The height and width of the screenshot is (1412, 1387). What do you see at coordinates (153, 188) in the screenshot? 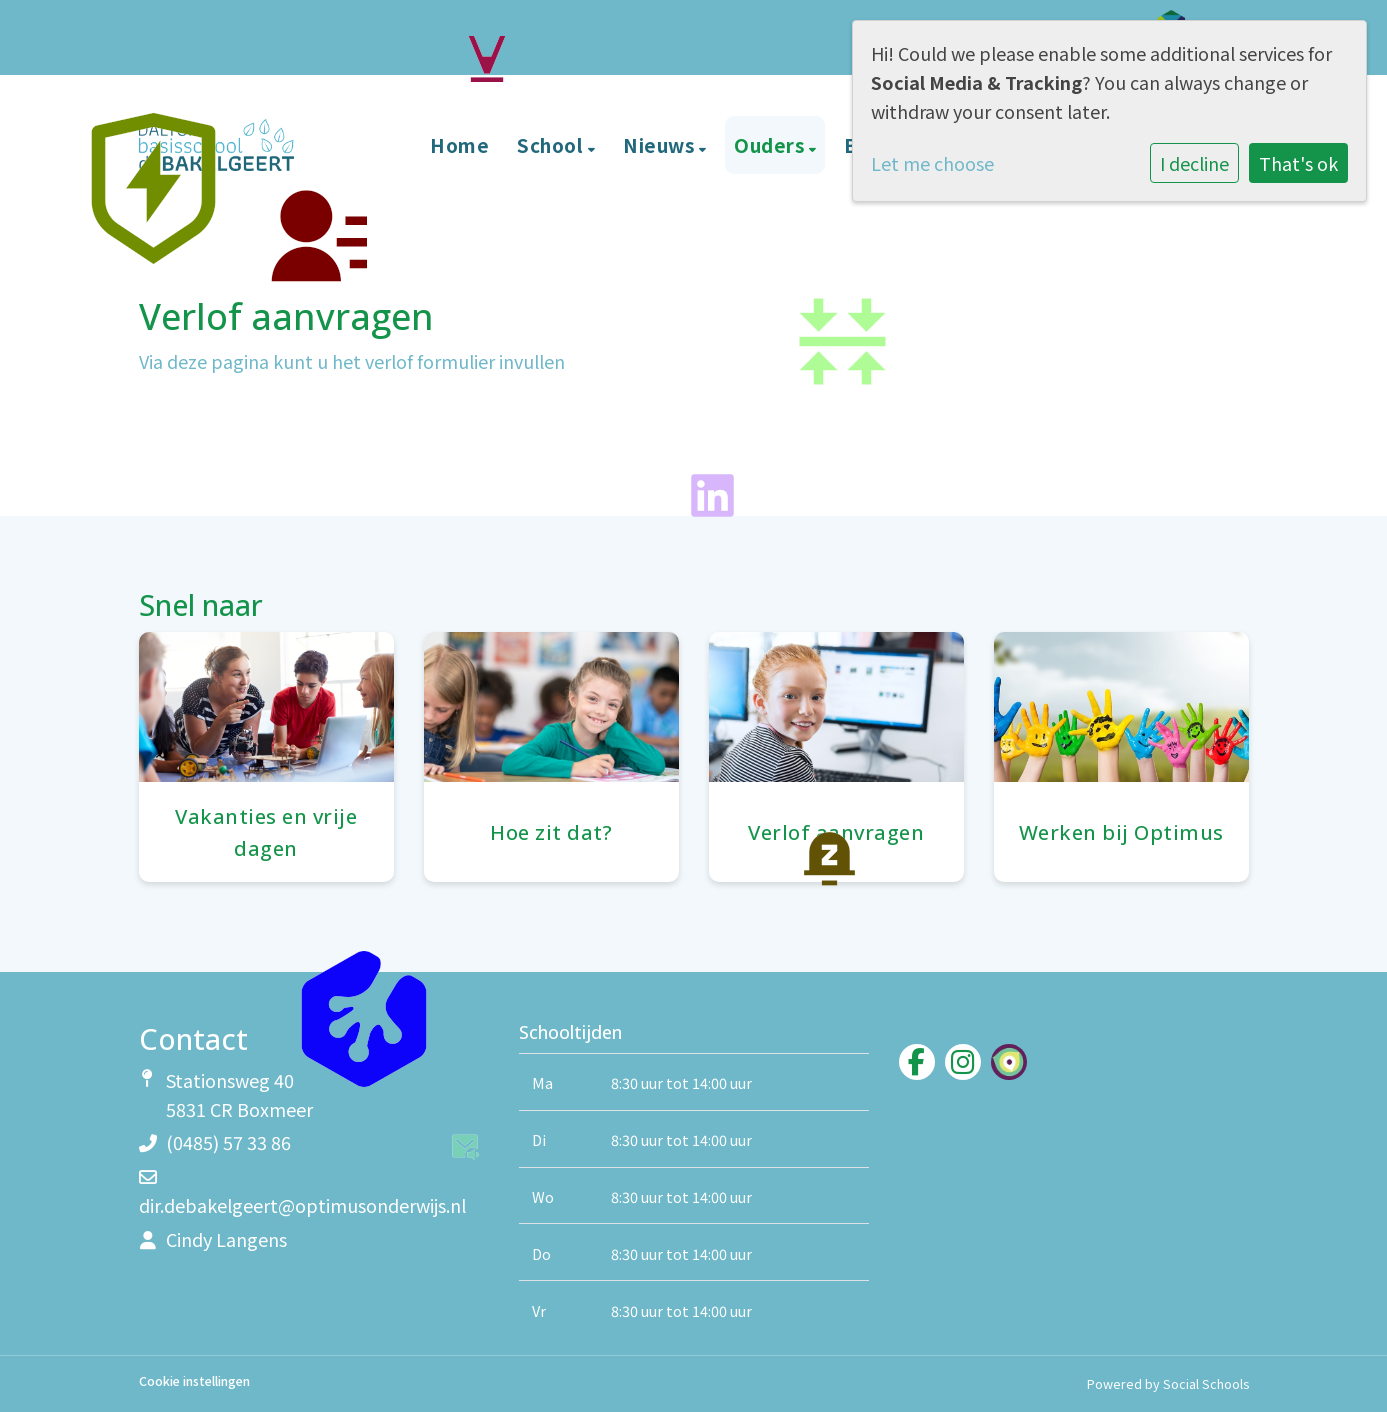
I see `enable fast security scan` at bounding box center [153, 188].